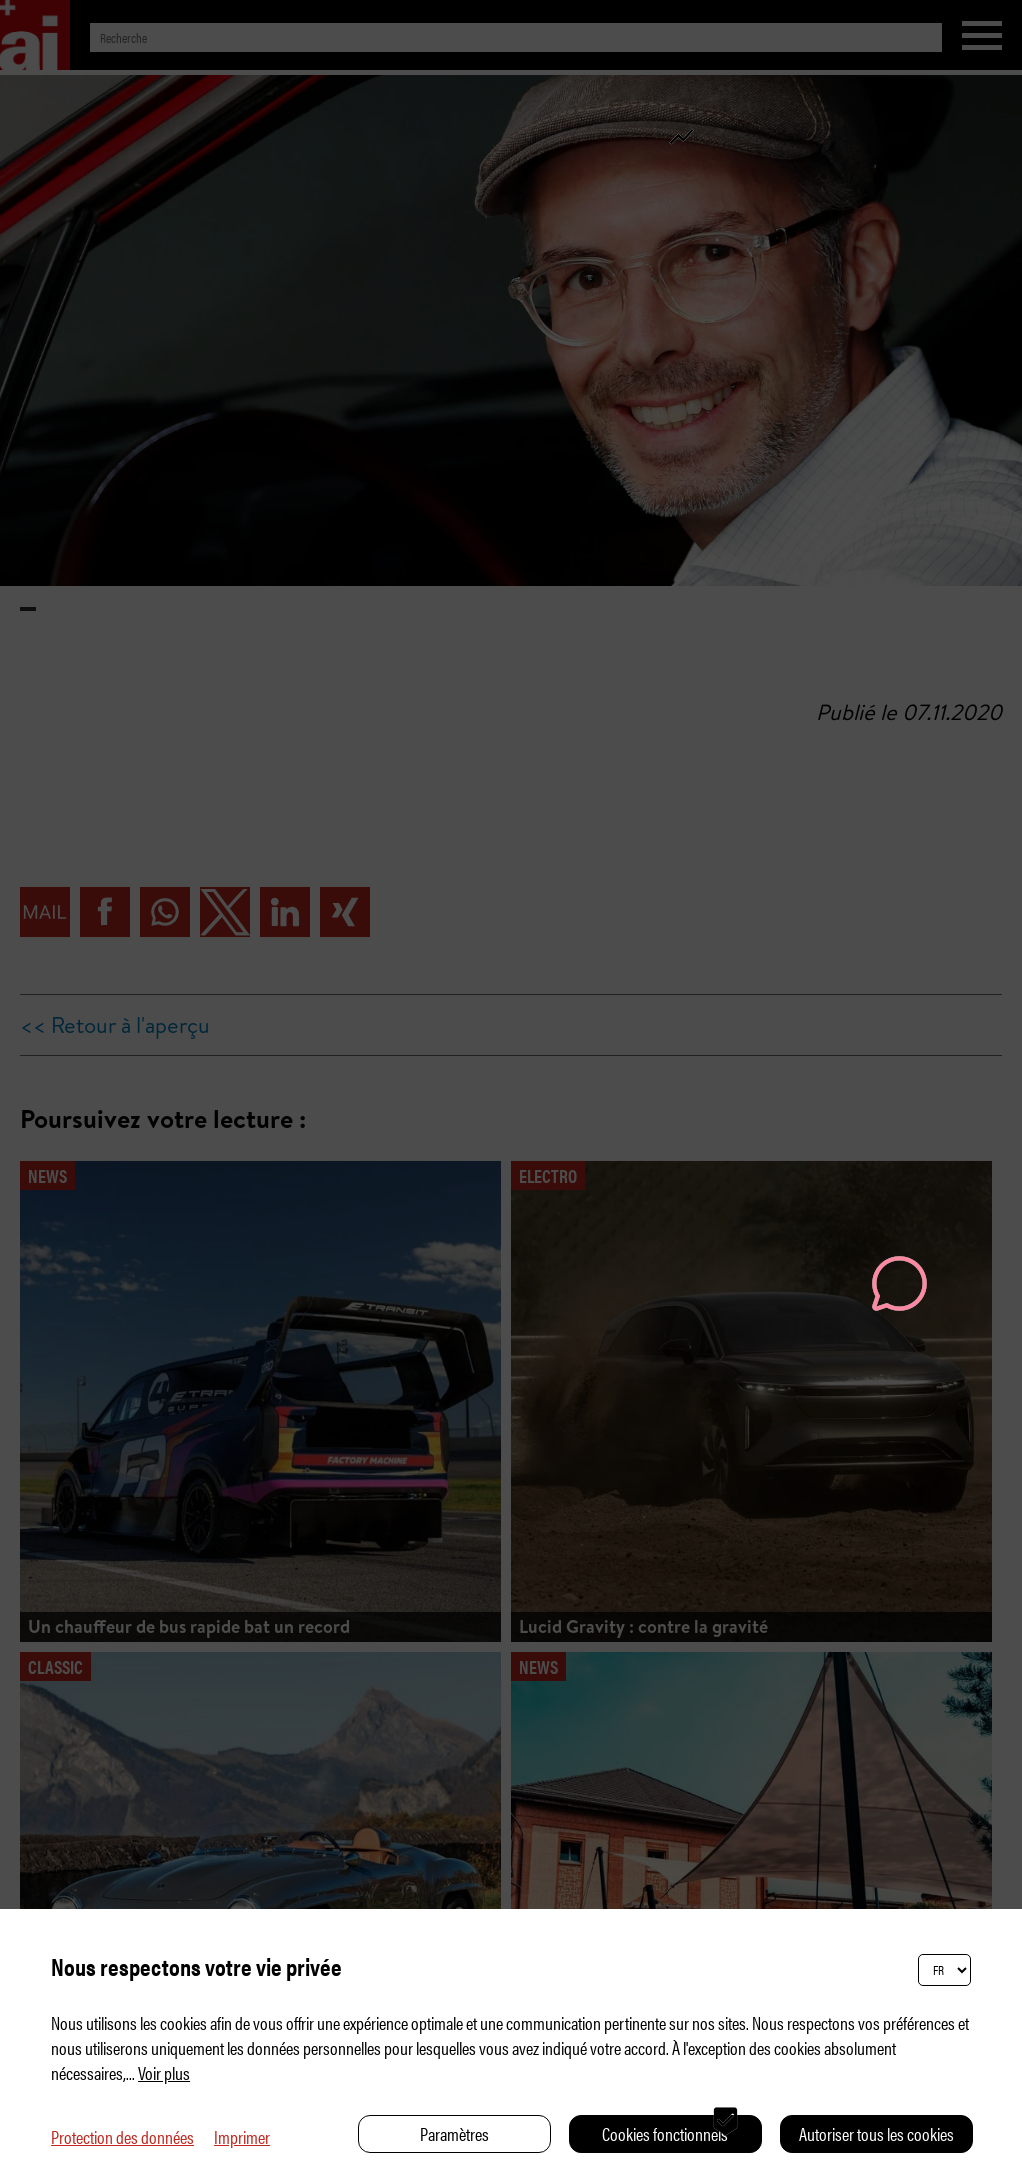  I want to click on view analytics or statistics, so click(681, 136).